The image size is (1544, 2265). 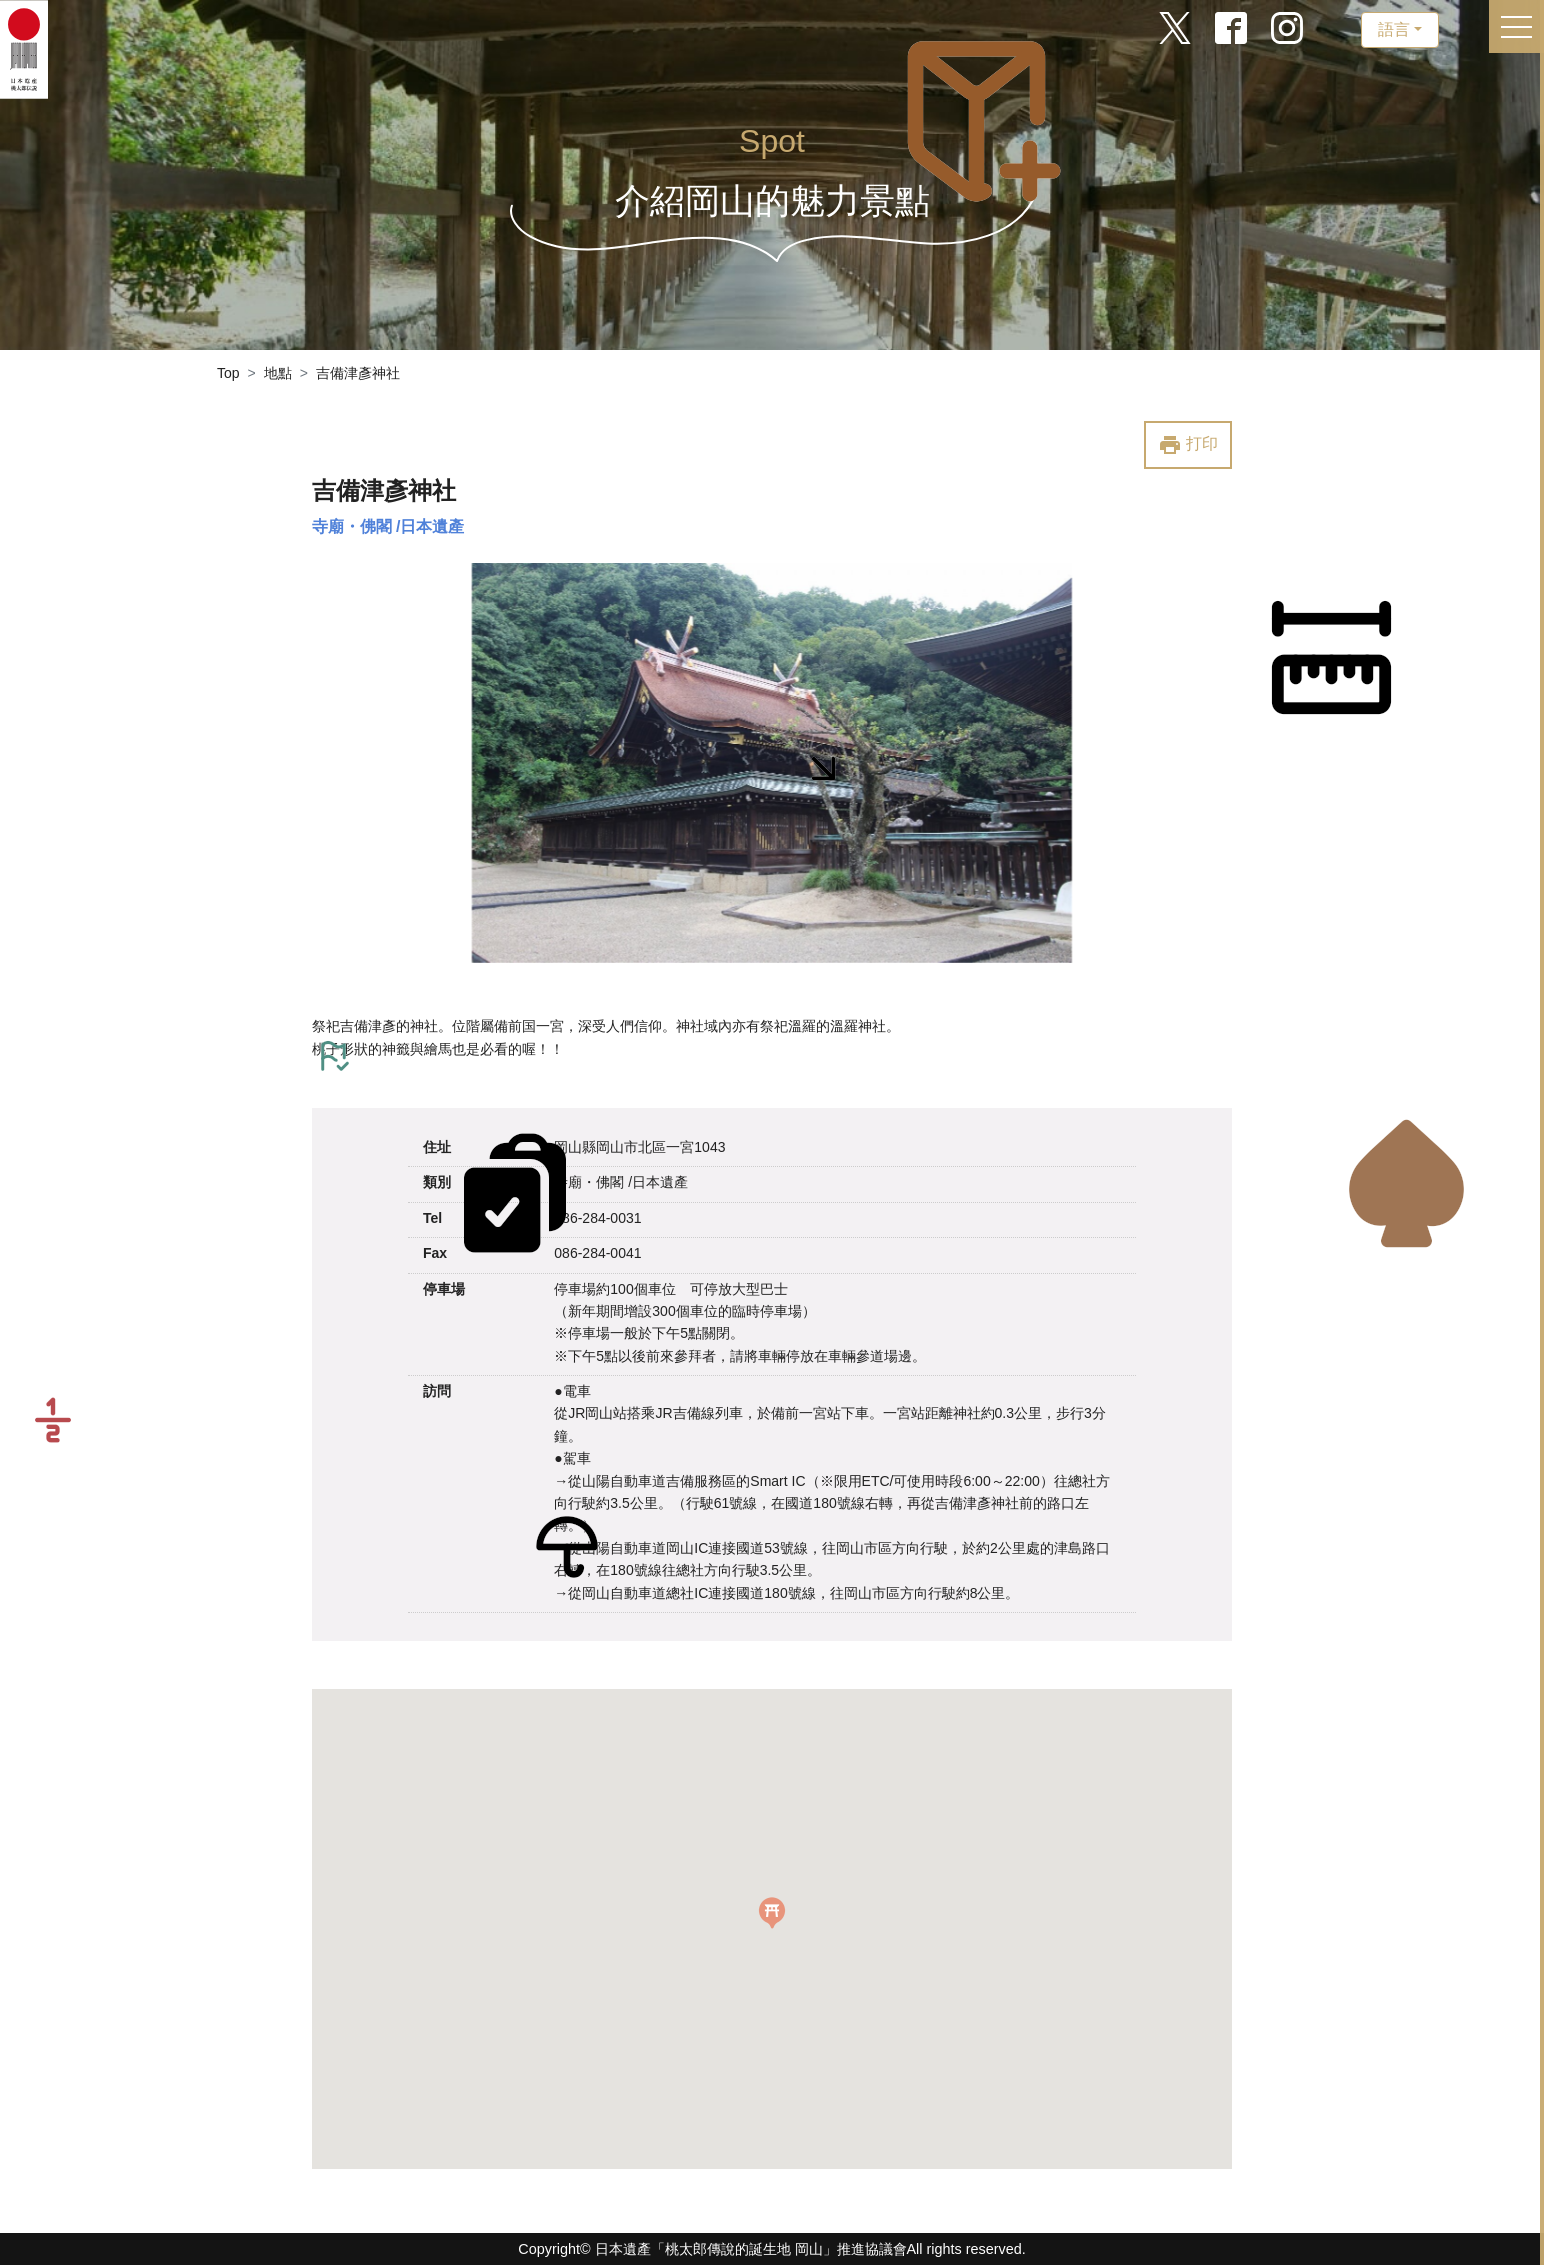 What do you see at coordinates (1406, 1183) in the screenshot?
I see `spade suit symbol for card games` at bounding box center [1406, 1183].